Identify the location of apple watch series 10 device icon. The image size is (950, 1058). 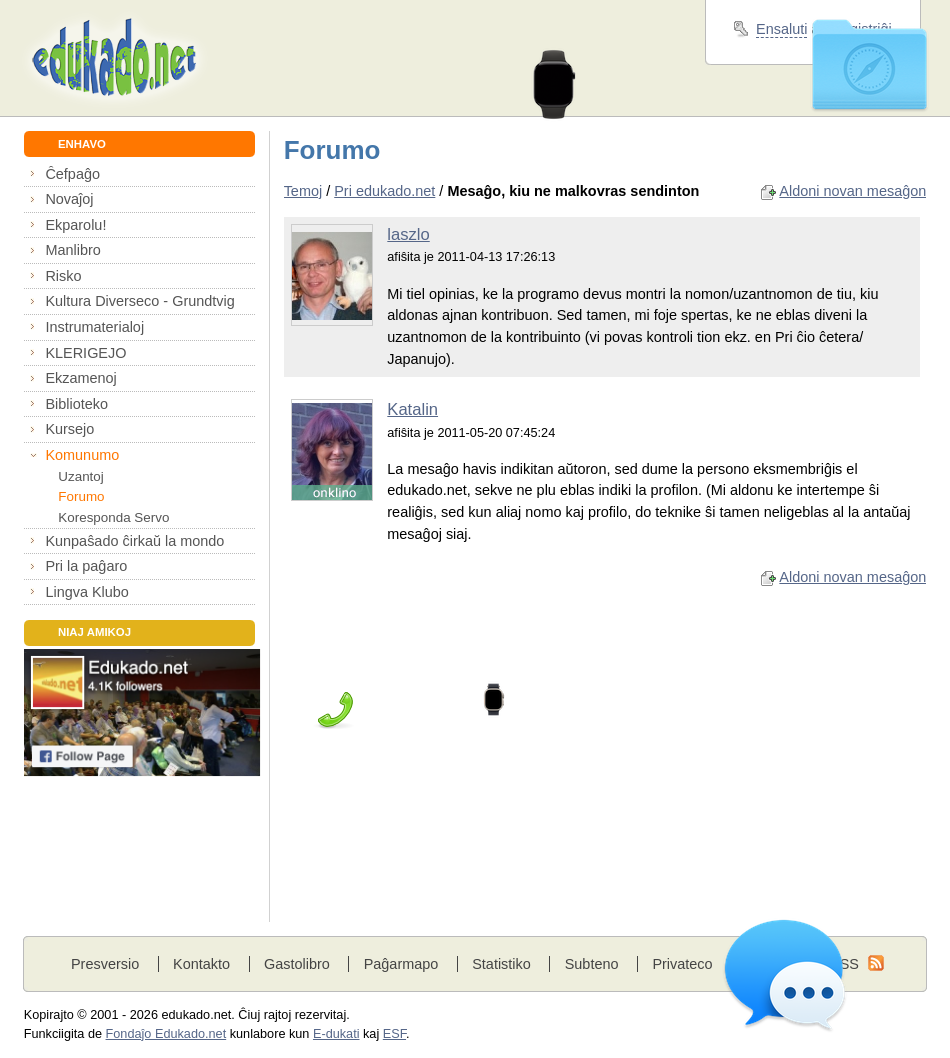
(553, 84).